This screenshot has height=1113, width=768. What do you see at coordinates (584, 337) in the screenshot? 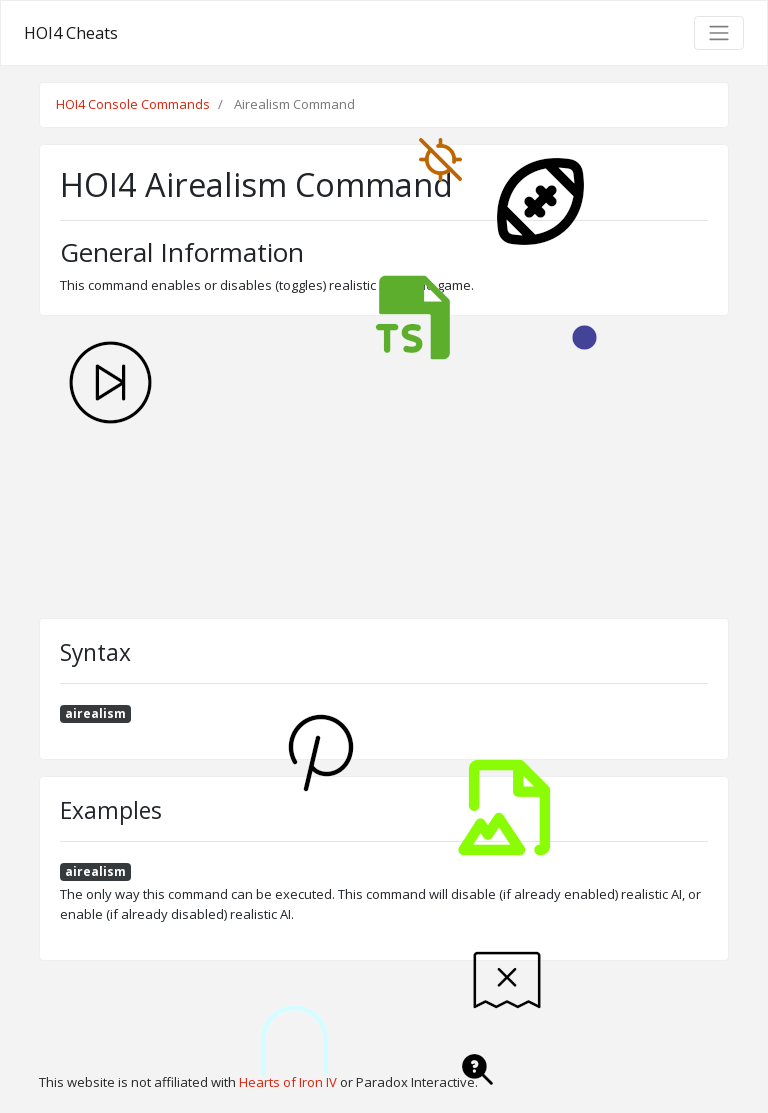
I see `indicates an unread notification or new item` at bounding box center [584, 337].